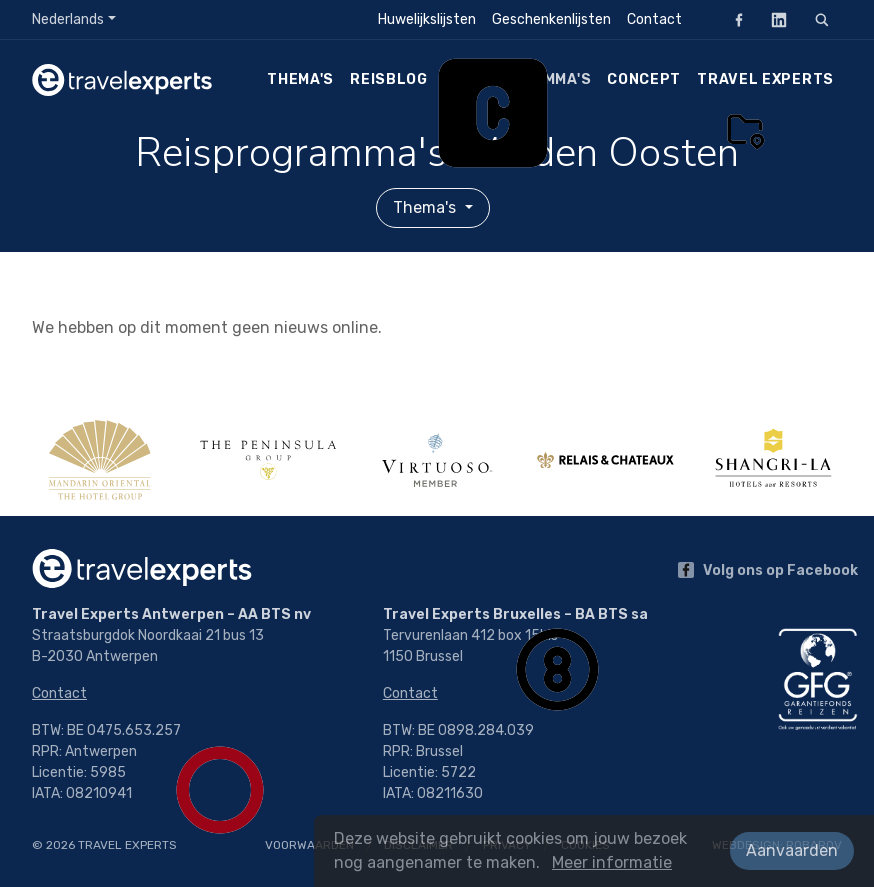  Describe the element at coordinates (493, 113) in the screenshot. I see `indicates a "C" grade or rating` at that location.